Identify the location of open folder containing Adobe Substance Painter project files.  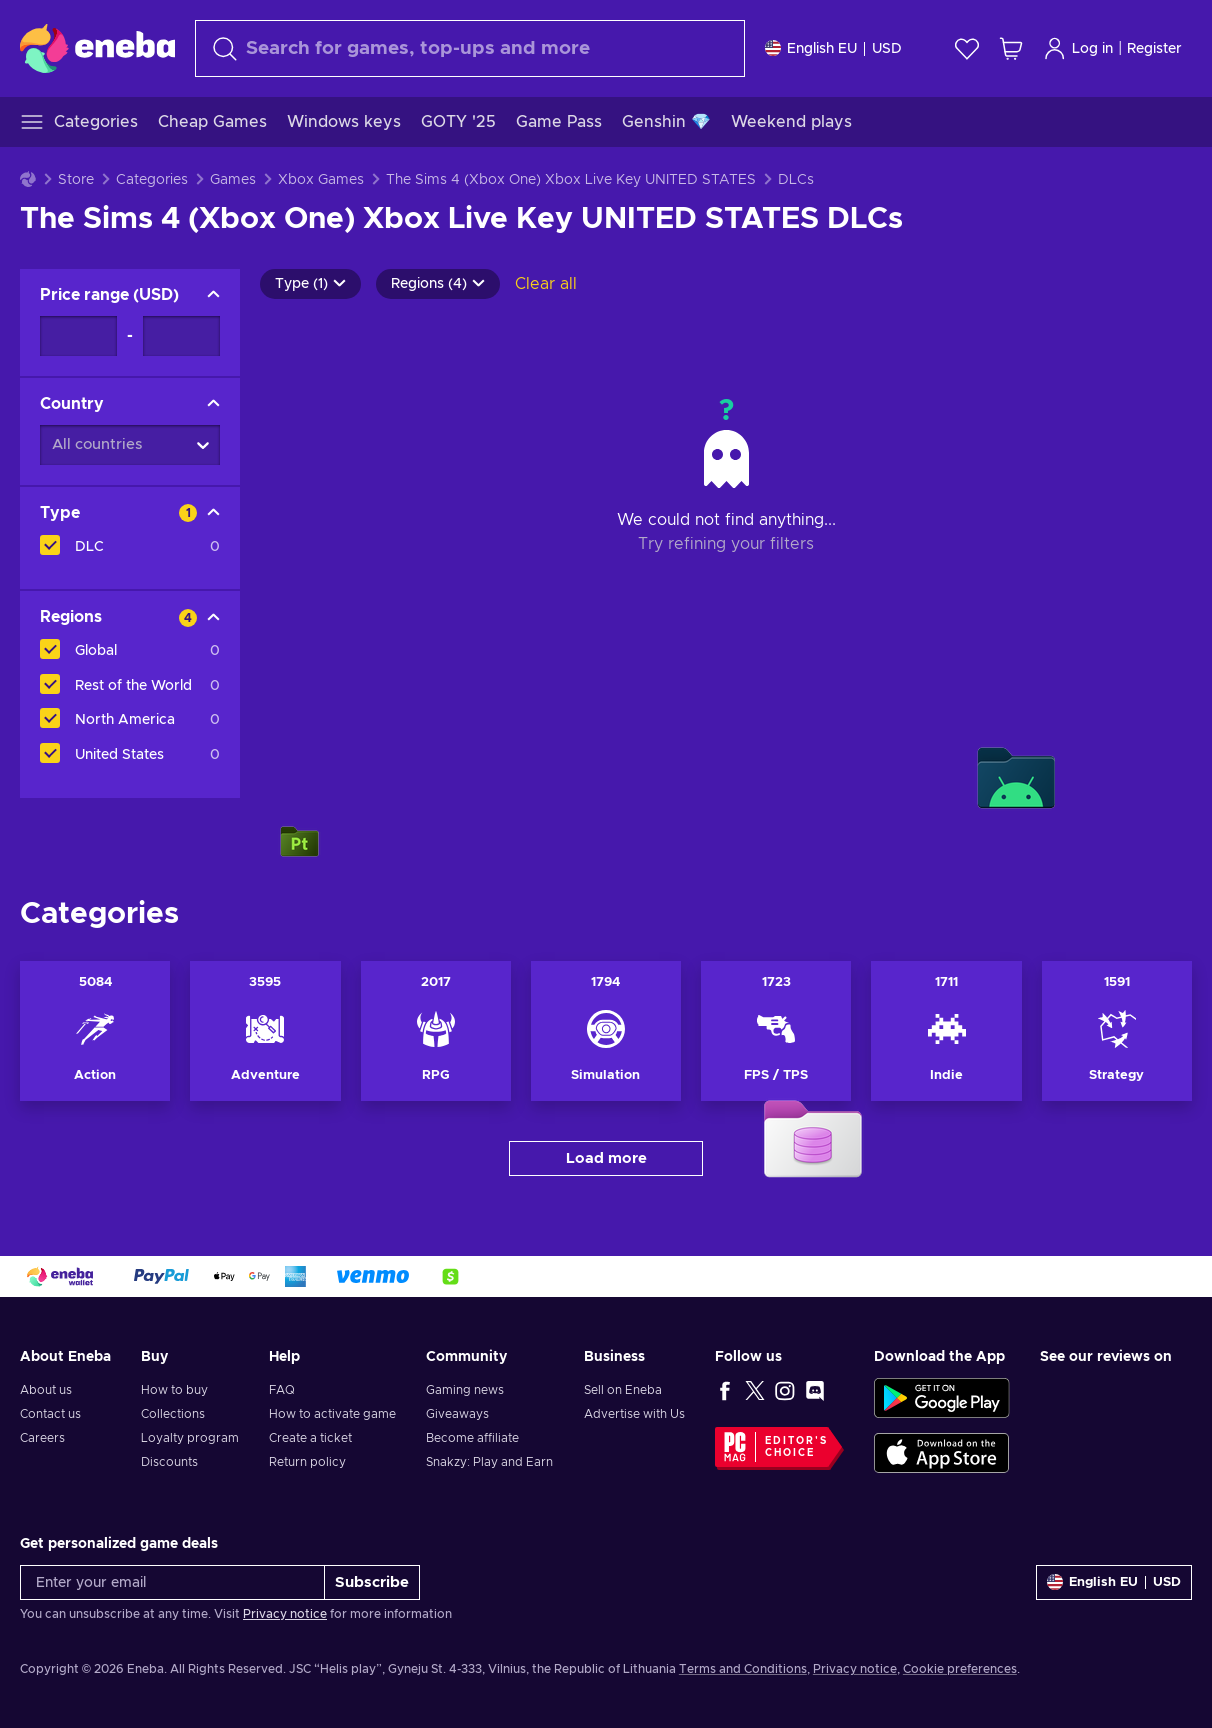
(299, 842).